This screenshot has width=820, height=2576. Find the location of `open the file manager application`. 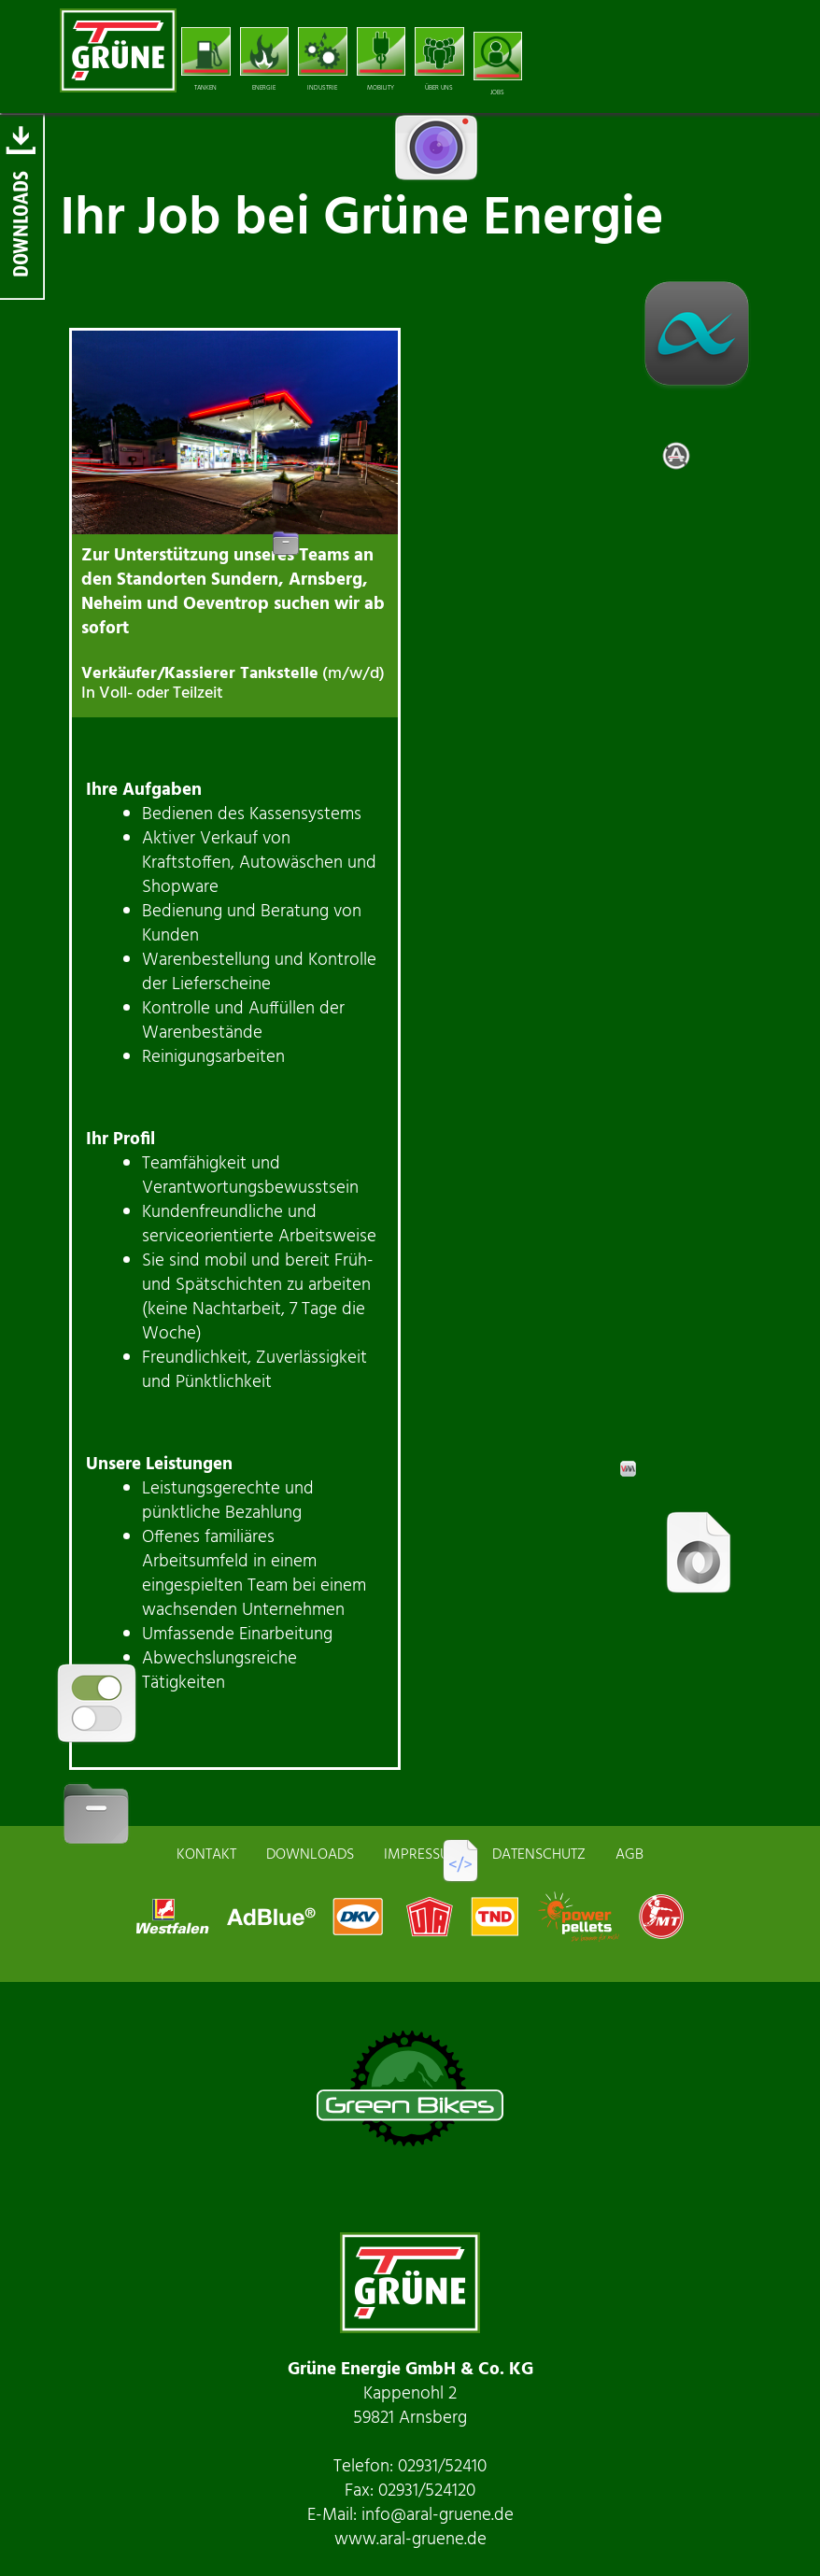

open the file manager application is located at coordinates (286, 543).